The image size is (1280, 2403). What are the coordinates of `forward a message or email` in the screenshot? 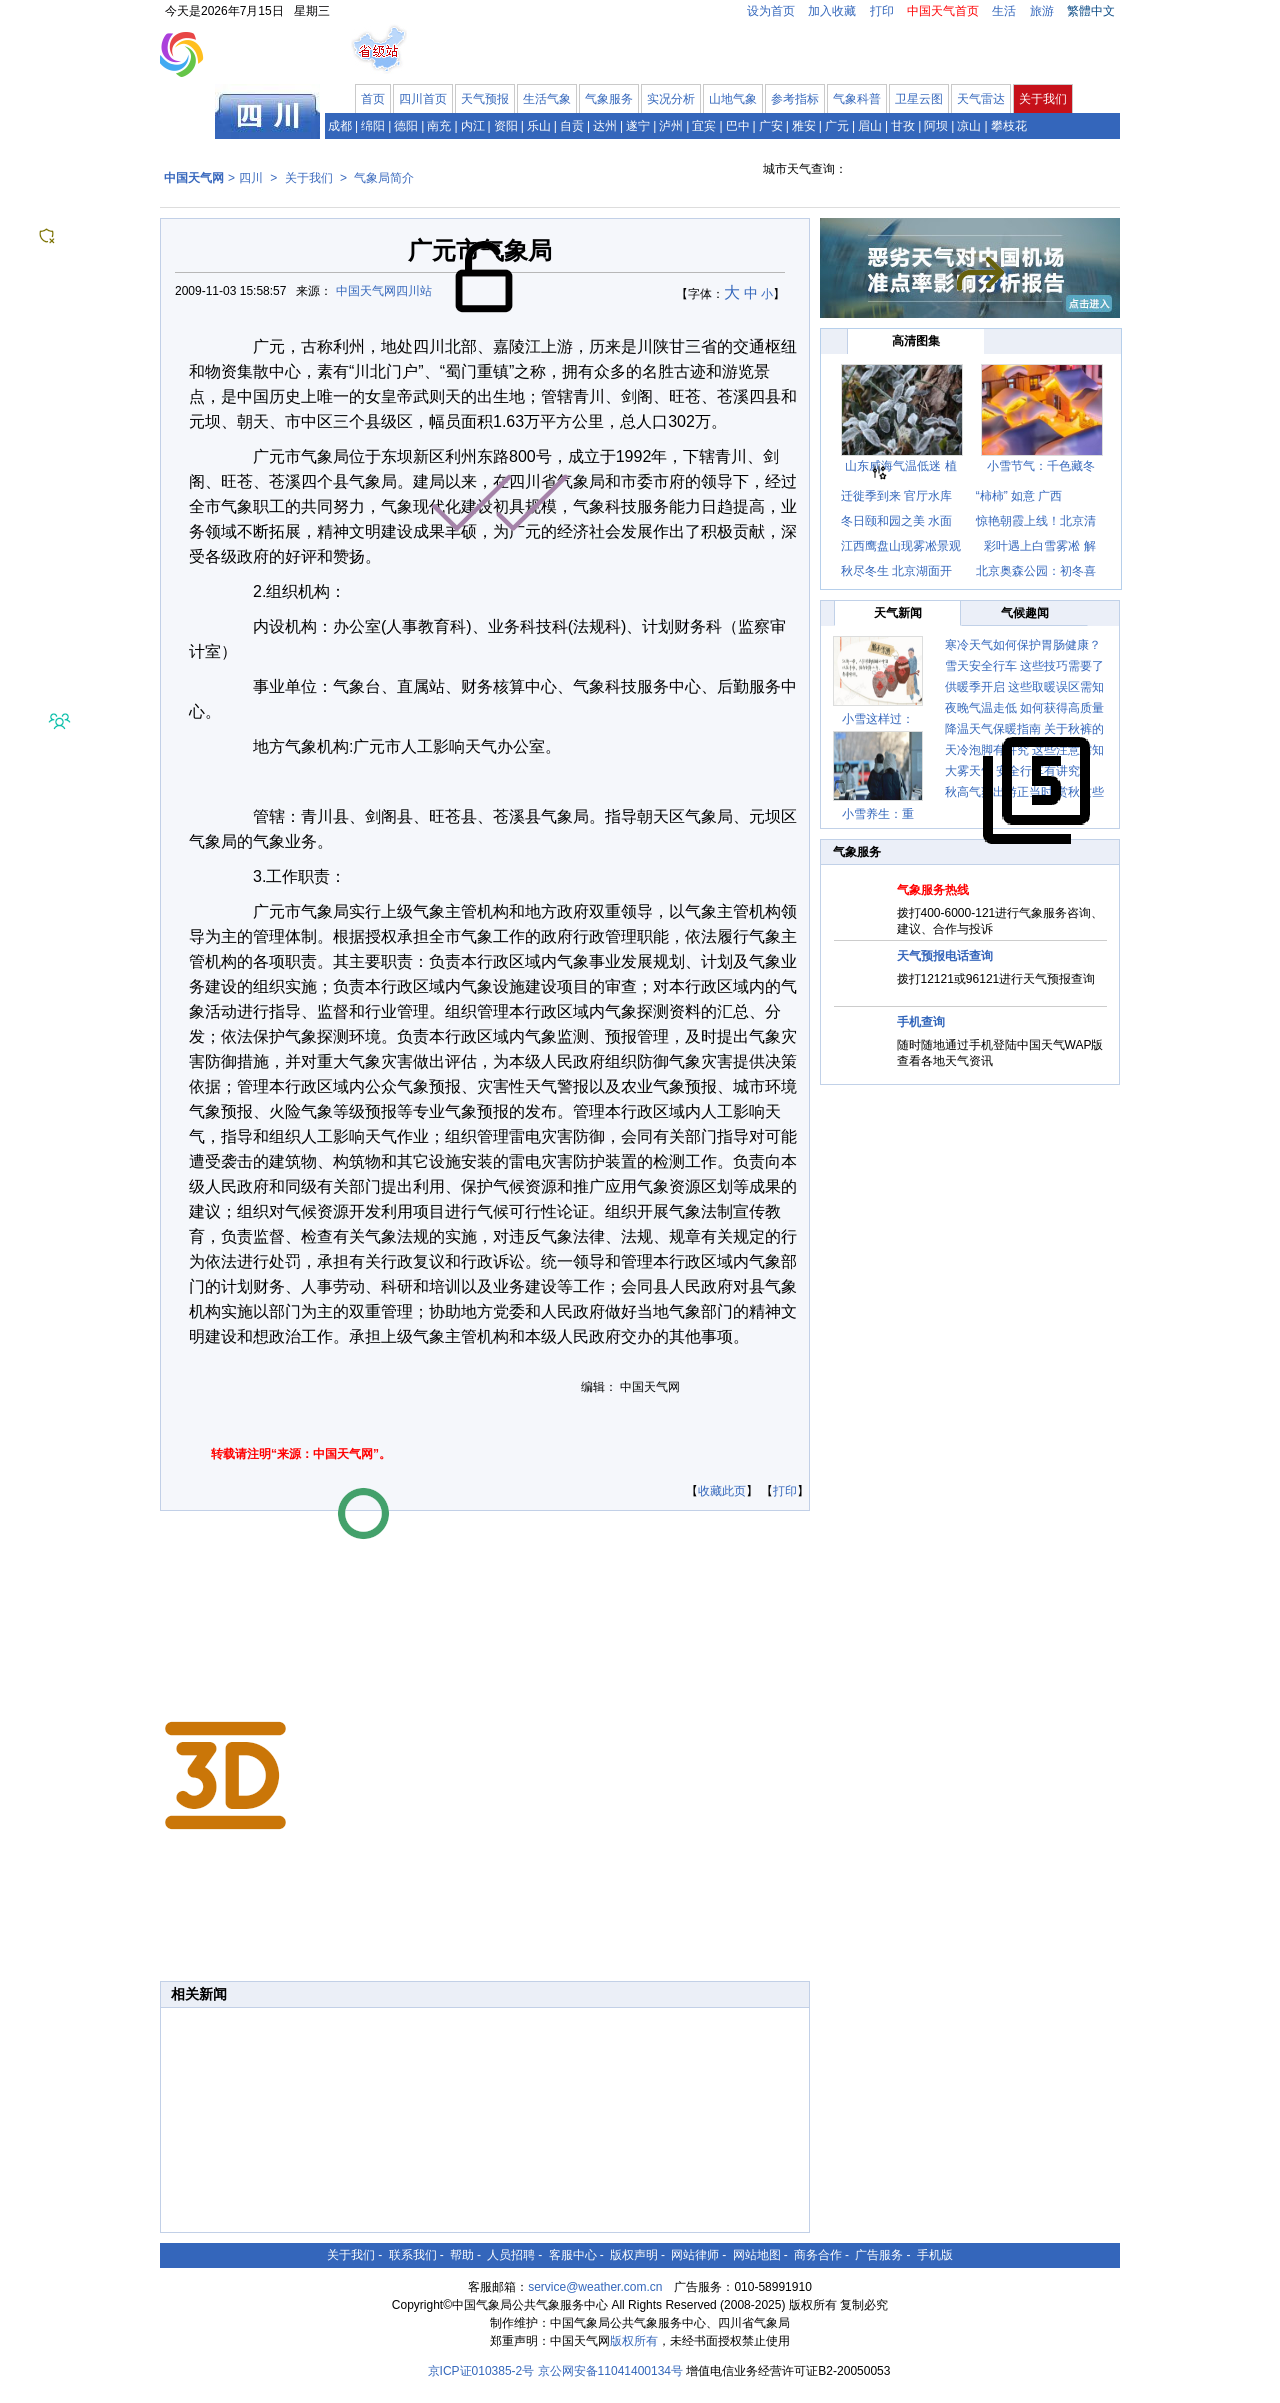 It's located at (980, 272).